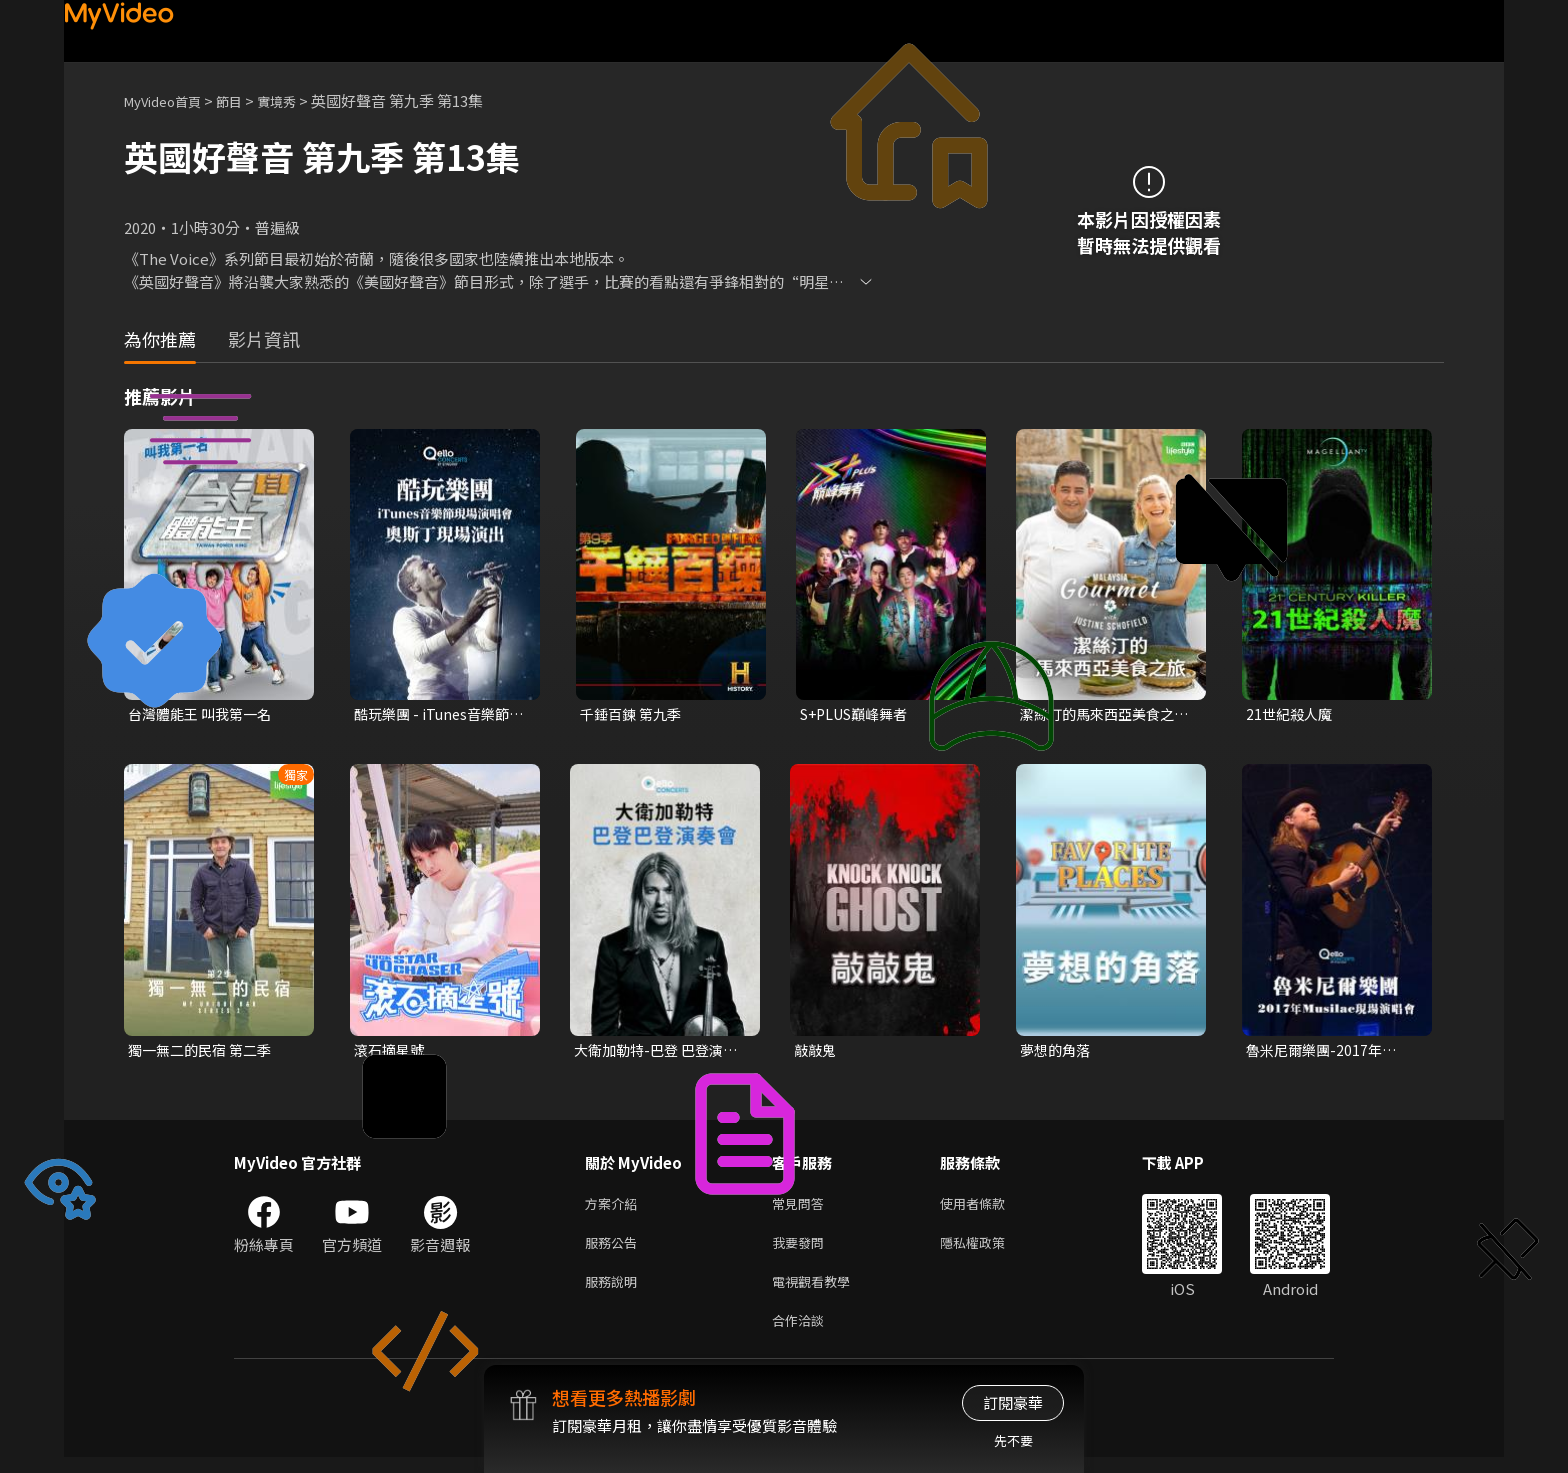 Image resolution: width=1568 pixels, height=1473 pixels. What do you see at coordinates (200, 431) in the screenshot?
I see `center align text` at bounding box center [200, 431].